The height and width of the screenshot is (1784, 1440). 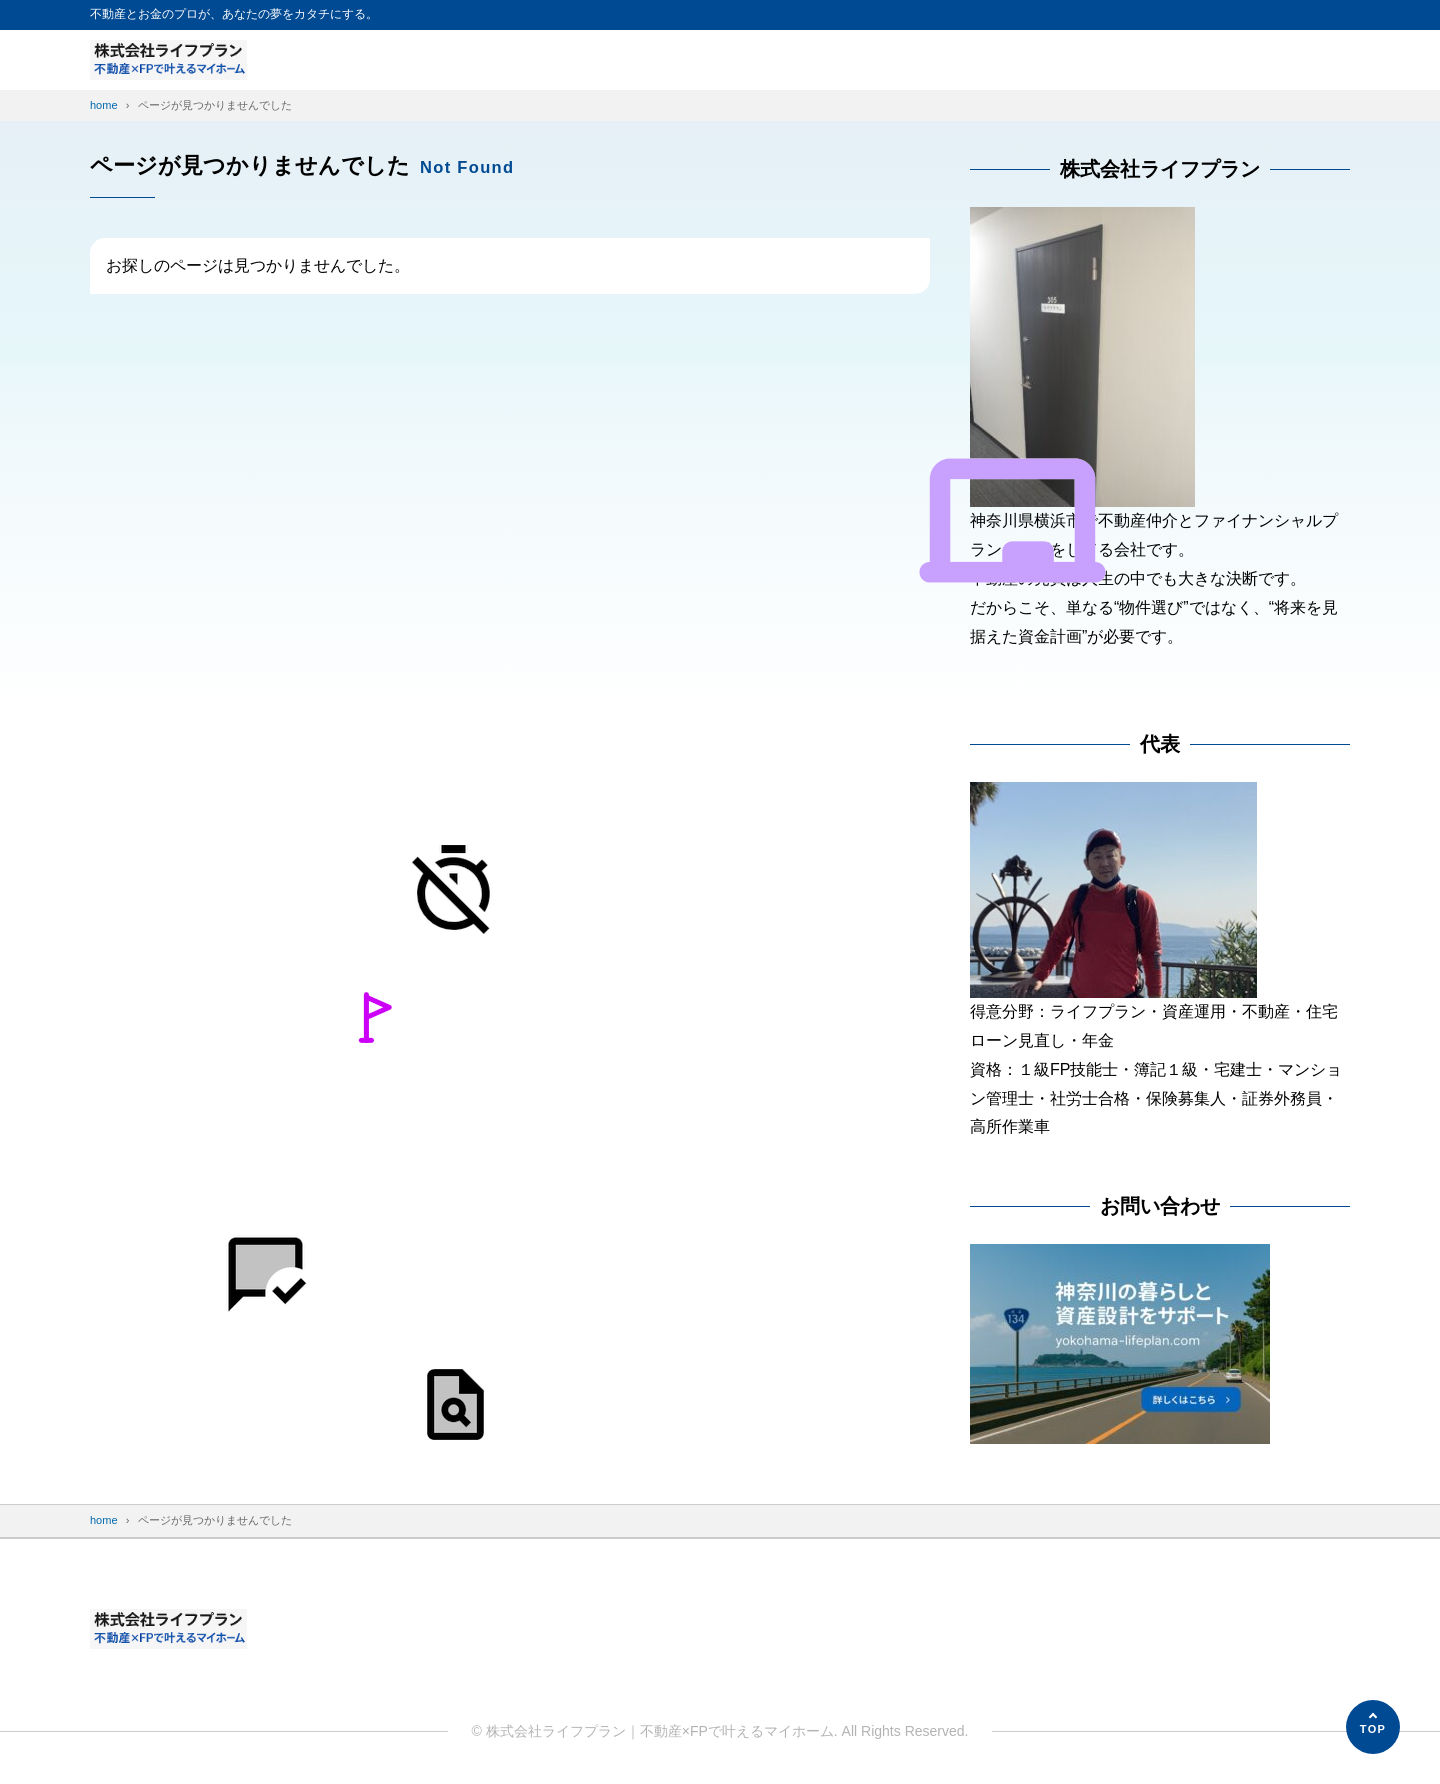 I want to click on access presentation or teaching mode, so click(x=1012, y=520).